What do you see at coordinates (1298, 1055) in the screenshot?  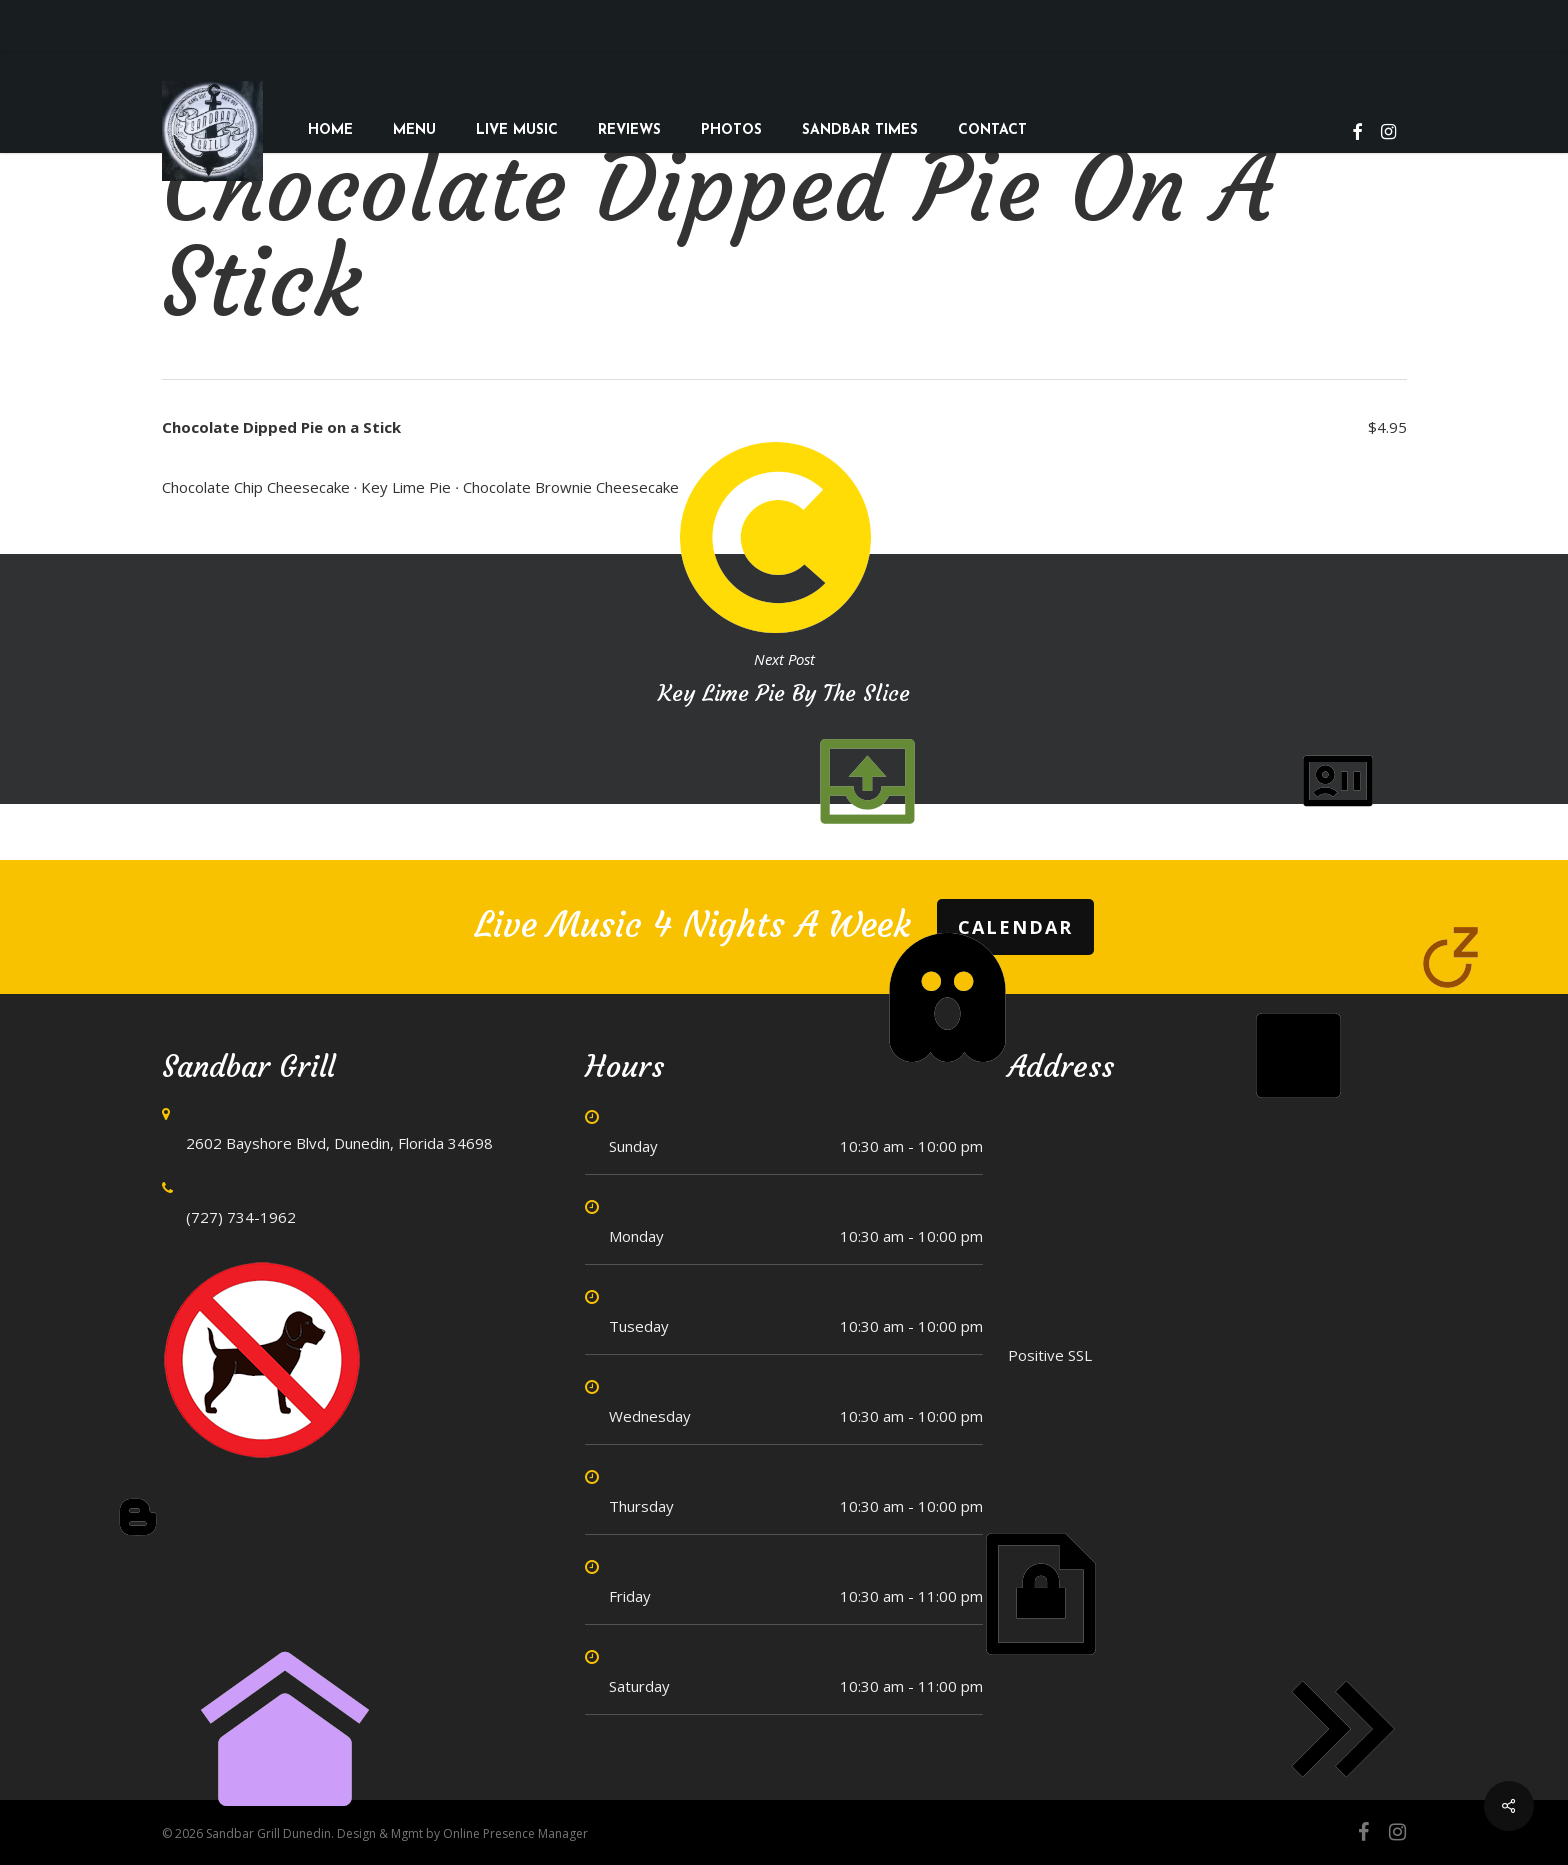 I see `stop media playback` at bounding box center [1298, 1055].